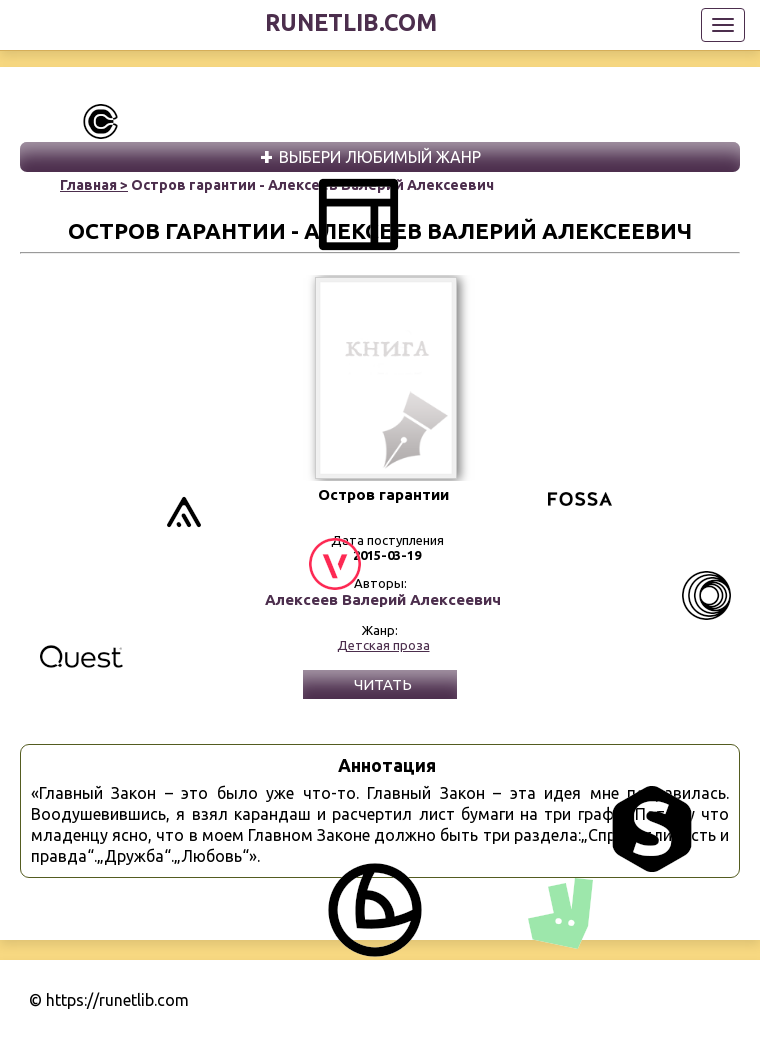 This screenshot has height=1041, width=760. What do you see at coordinates (375, 910) in the screenshot?
I see `CoreOS logo` at bounding box center [375, 910].